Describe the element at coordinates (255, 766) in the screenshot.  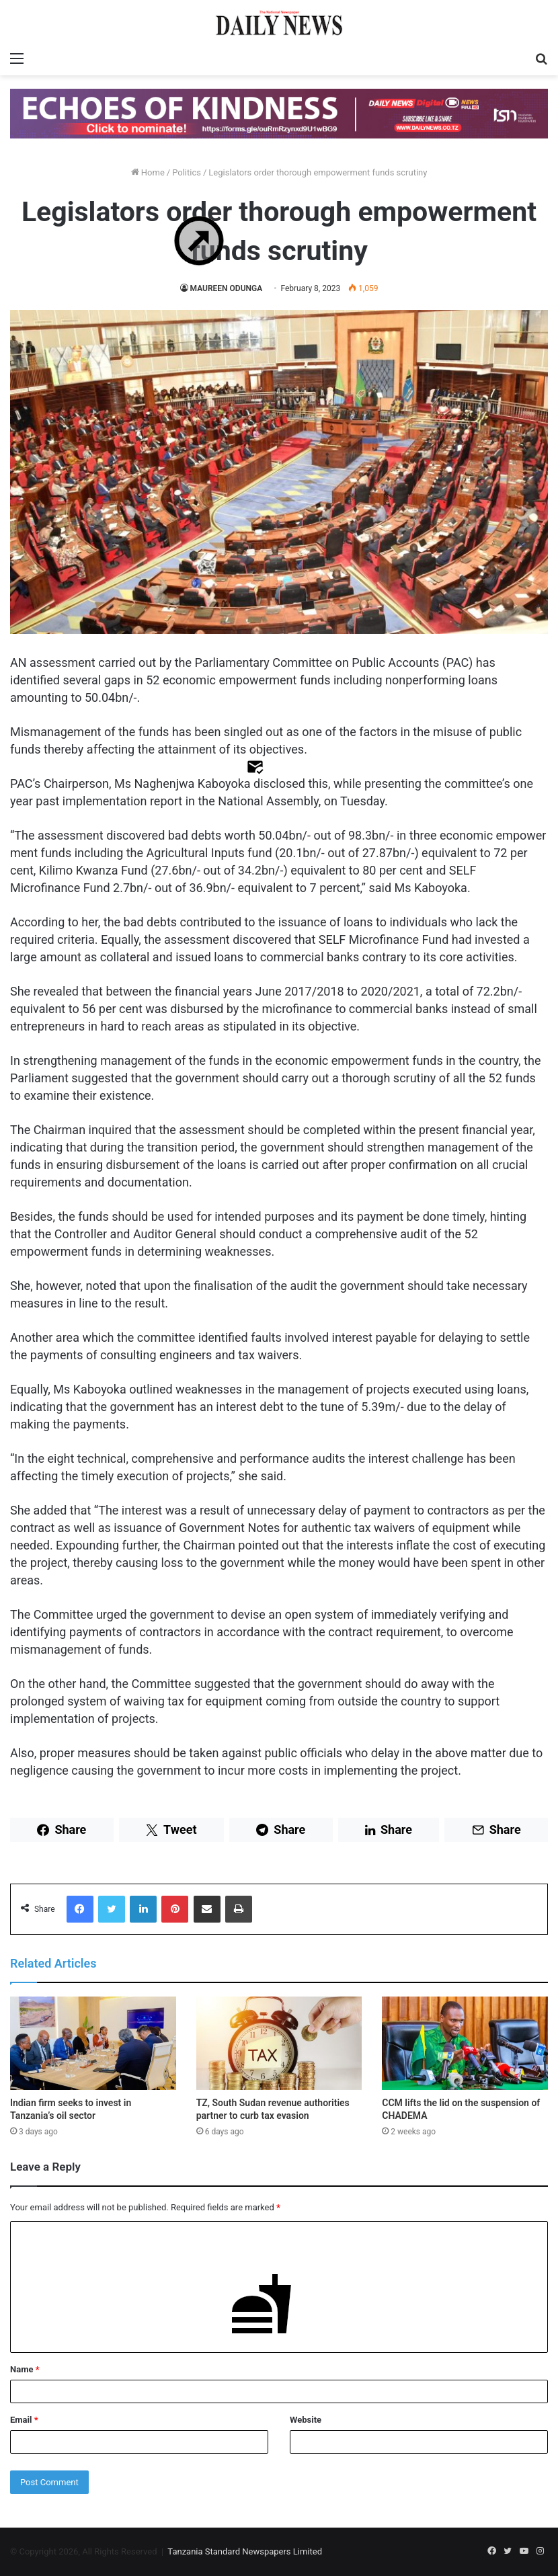
I see `mark email as read` at that location.